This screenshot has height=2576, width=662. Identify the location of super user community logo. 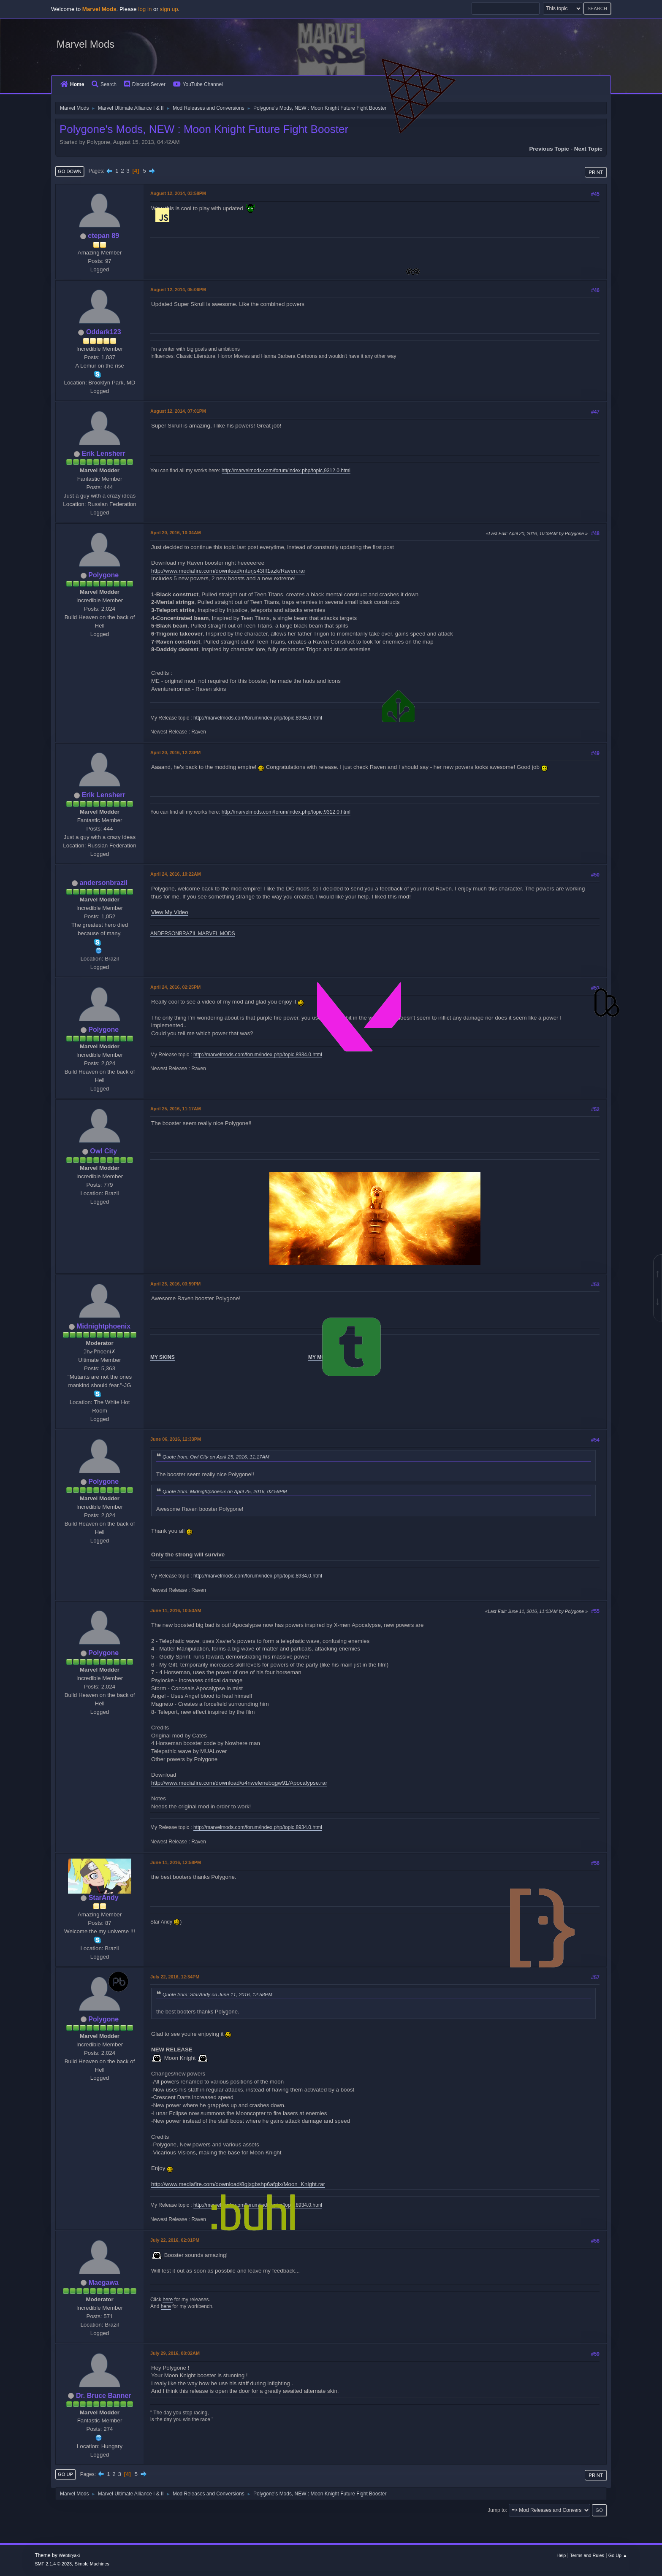
(542, 1928).